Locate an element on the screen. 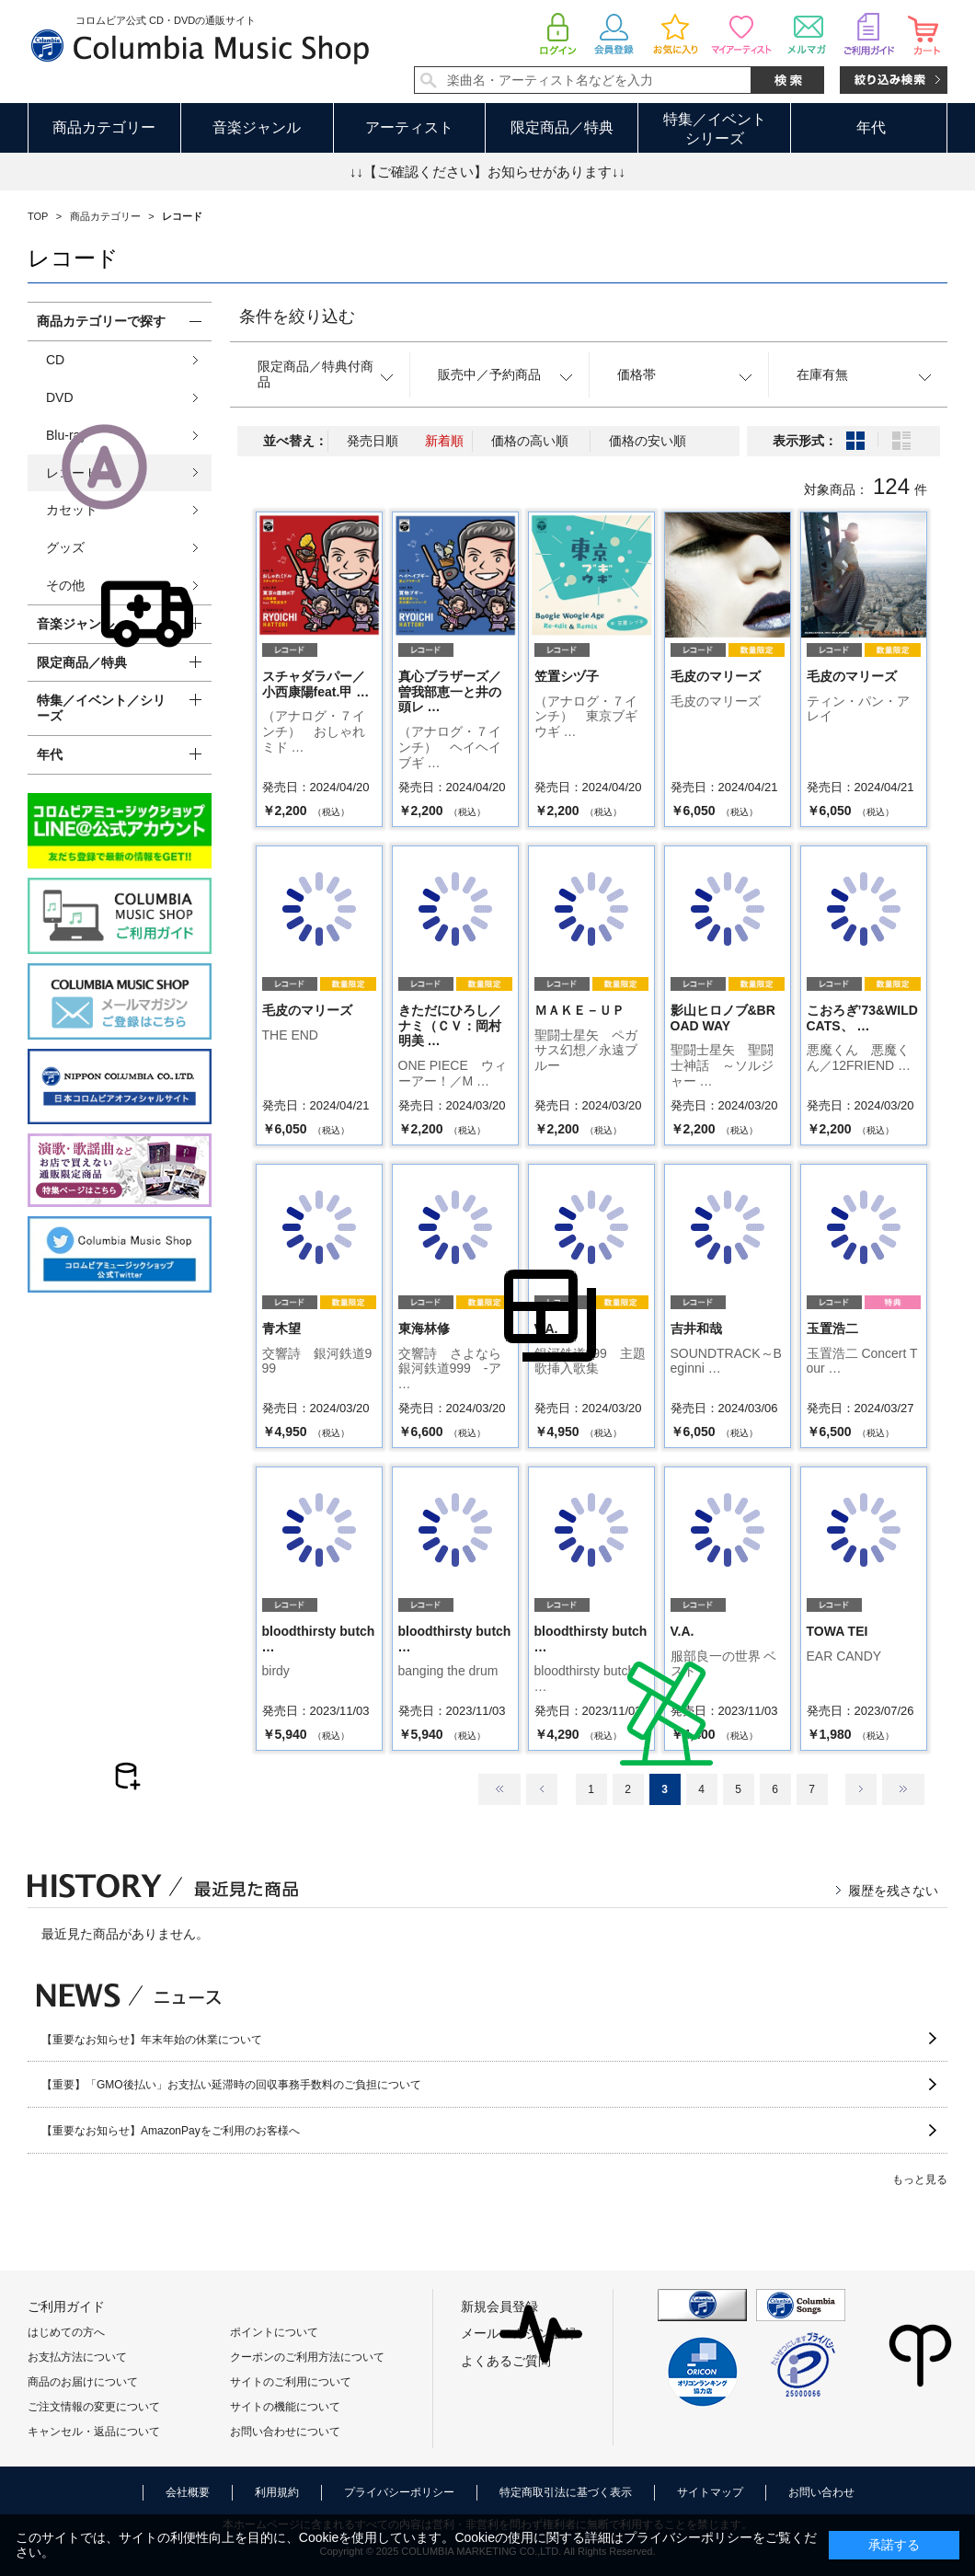  add a new database or storage container is located at coordinates (126, 1776).